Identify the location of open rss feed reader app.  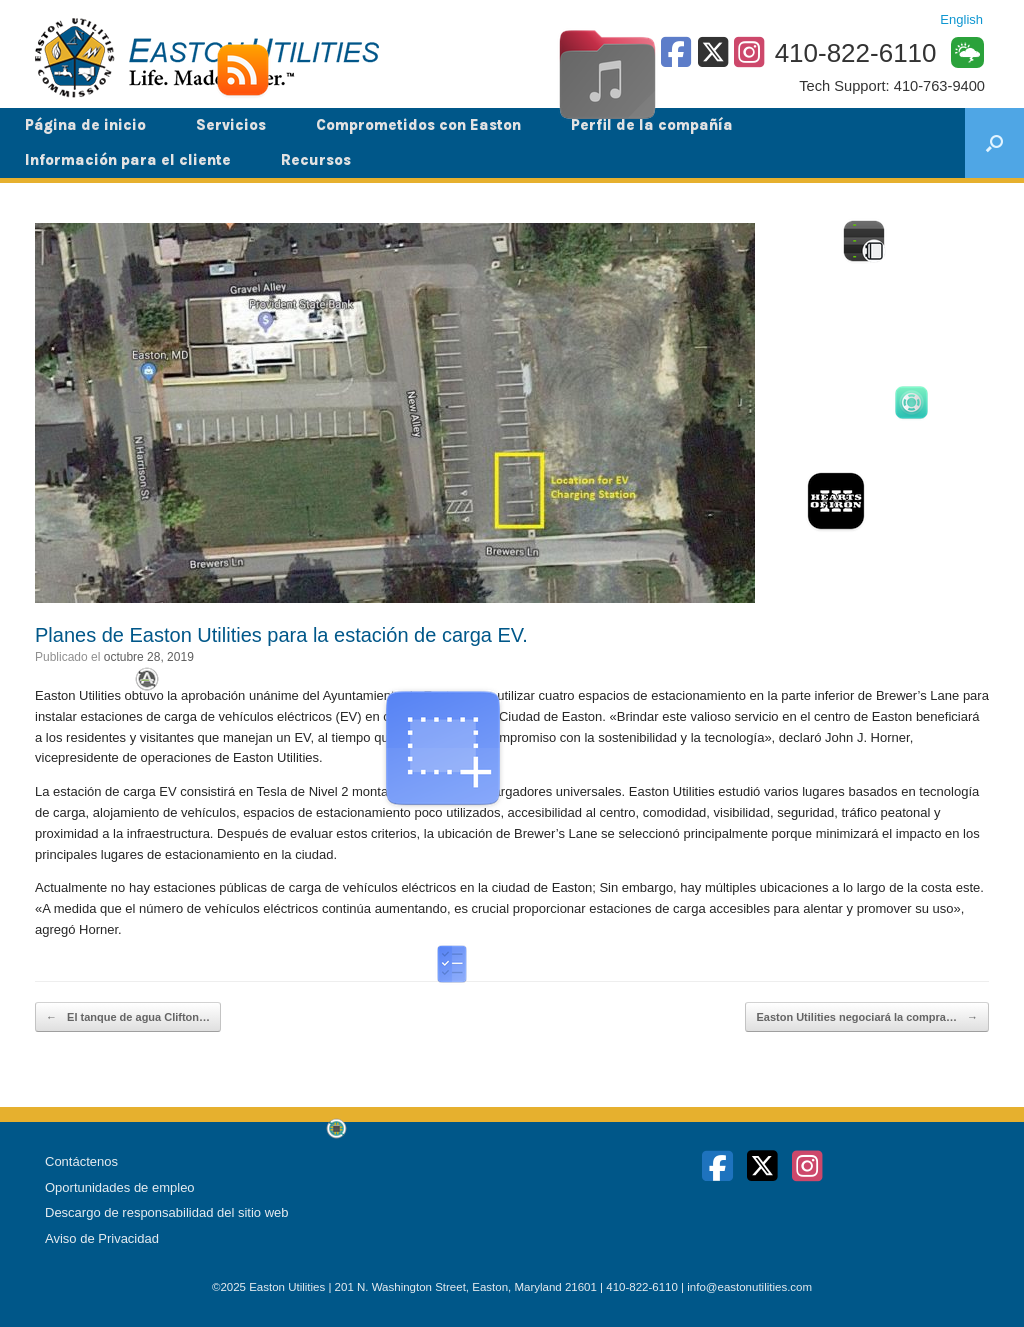
(243, 70).